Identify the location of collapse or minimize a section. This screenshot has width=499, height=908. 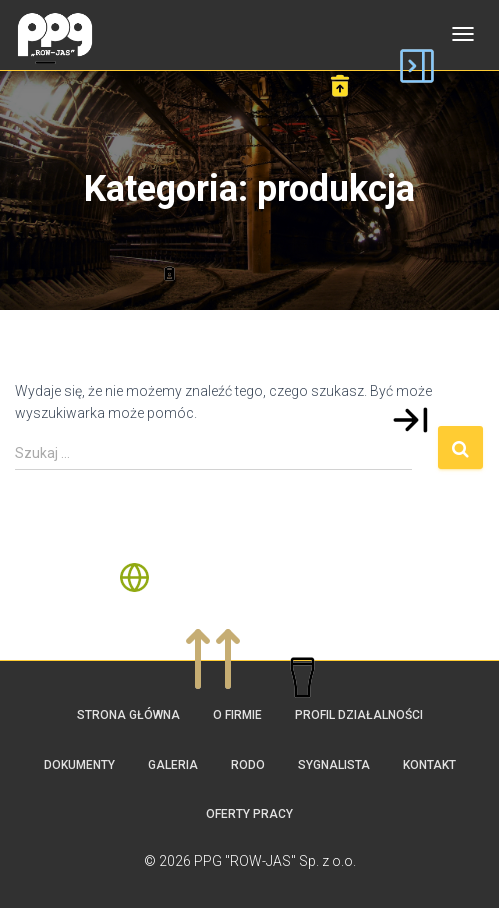
(46, 63).